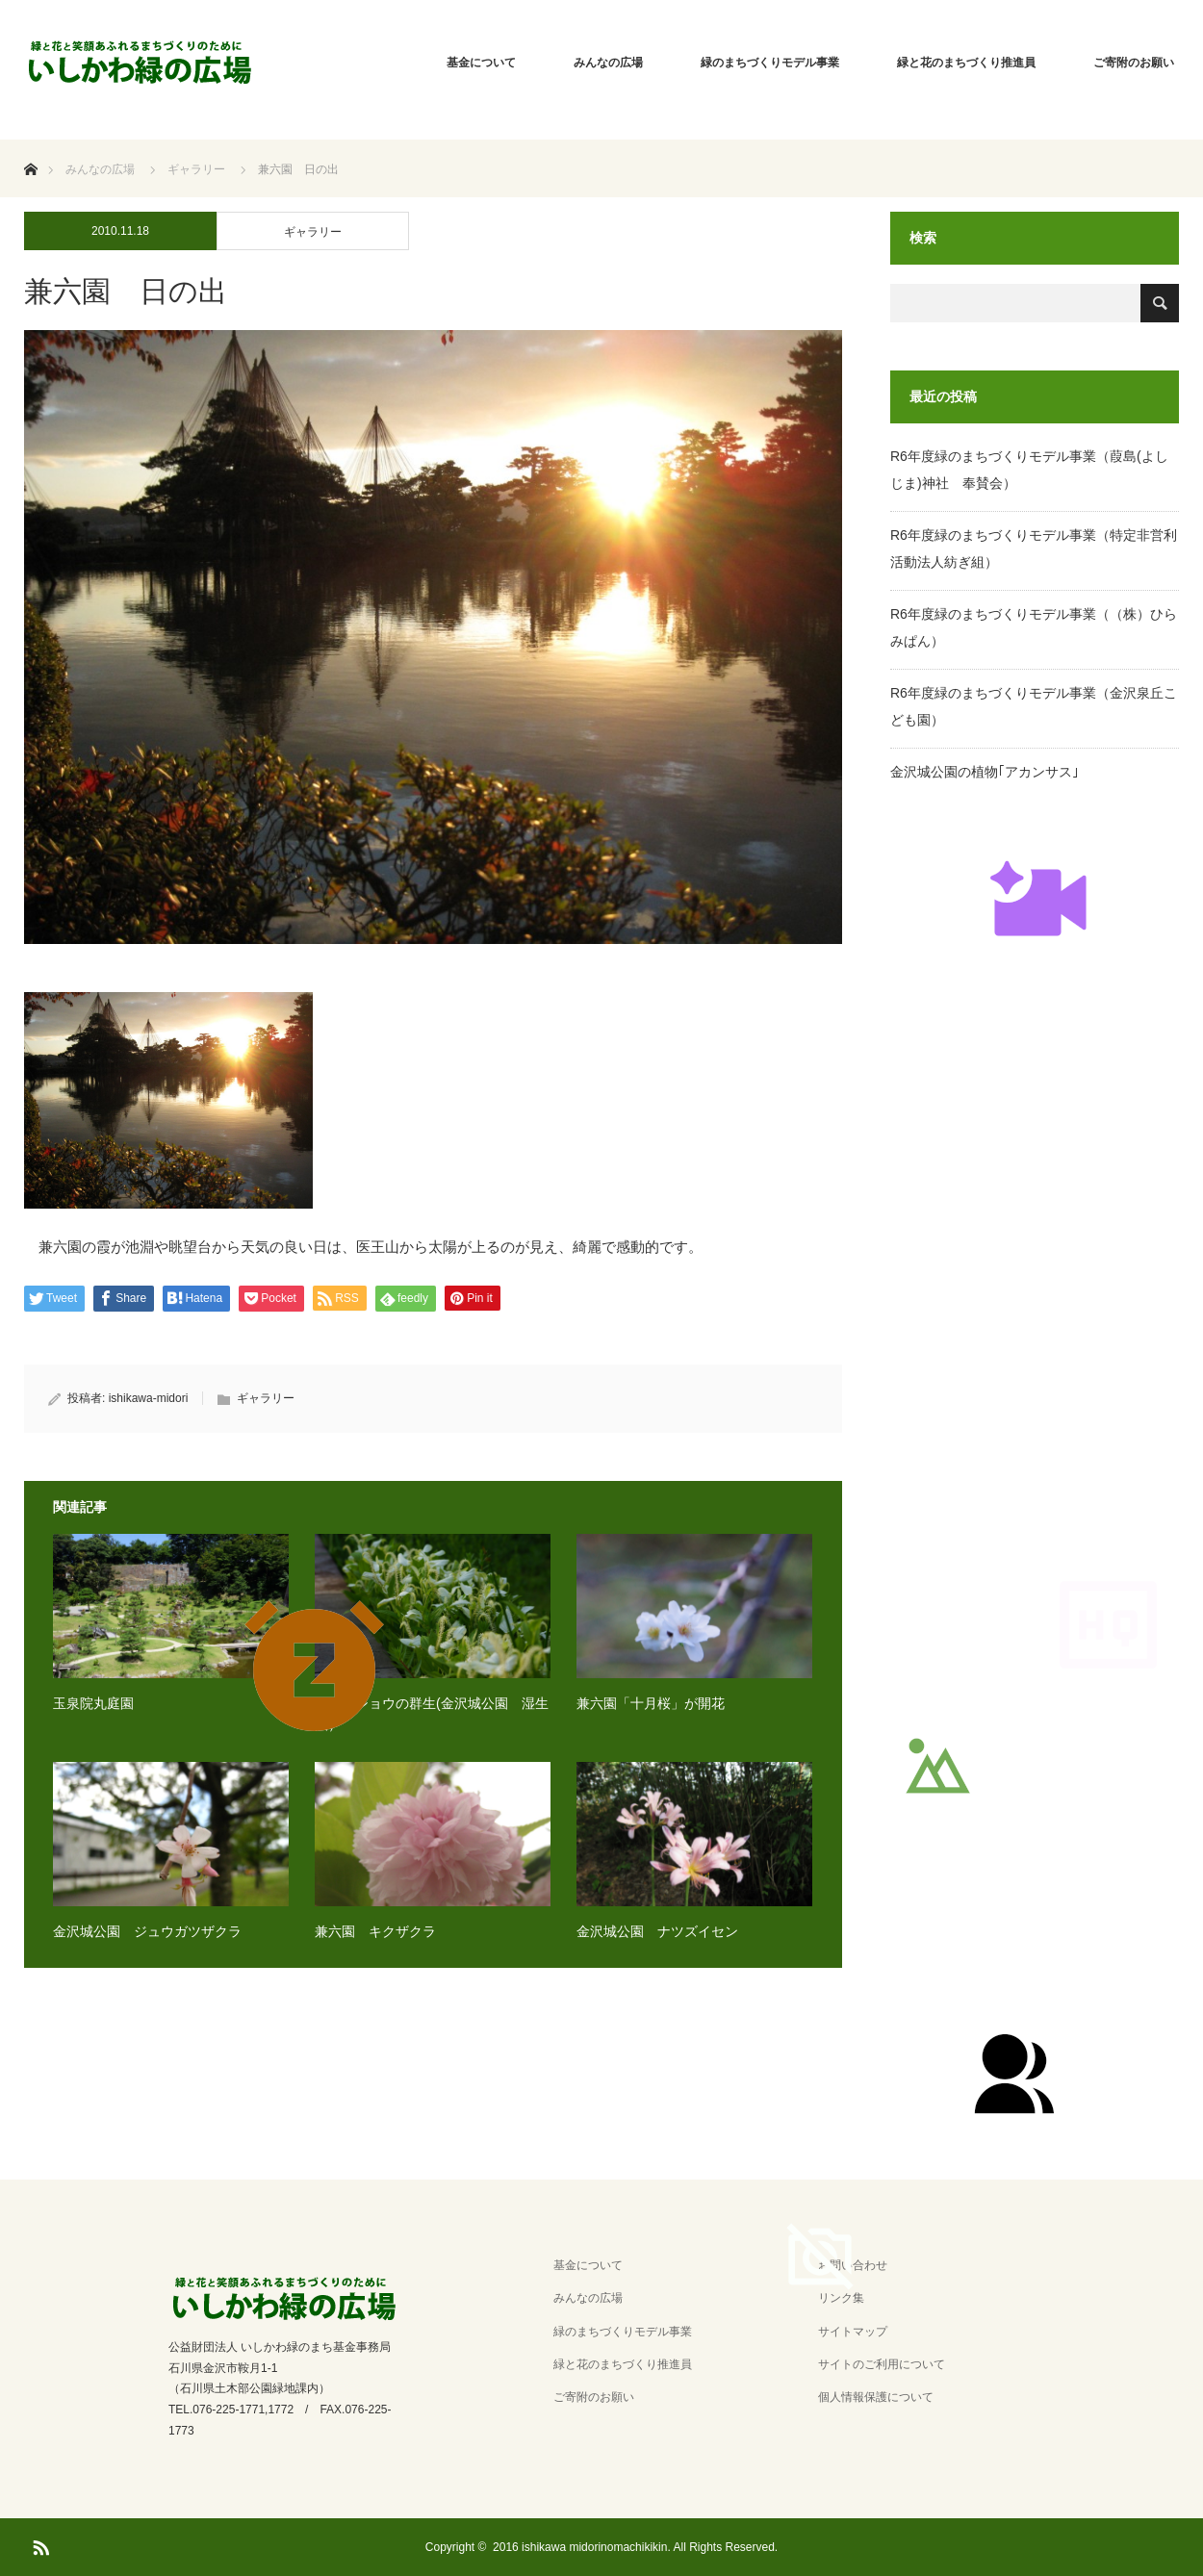  I want to click on view group members, so click(1012, 2076).